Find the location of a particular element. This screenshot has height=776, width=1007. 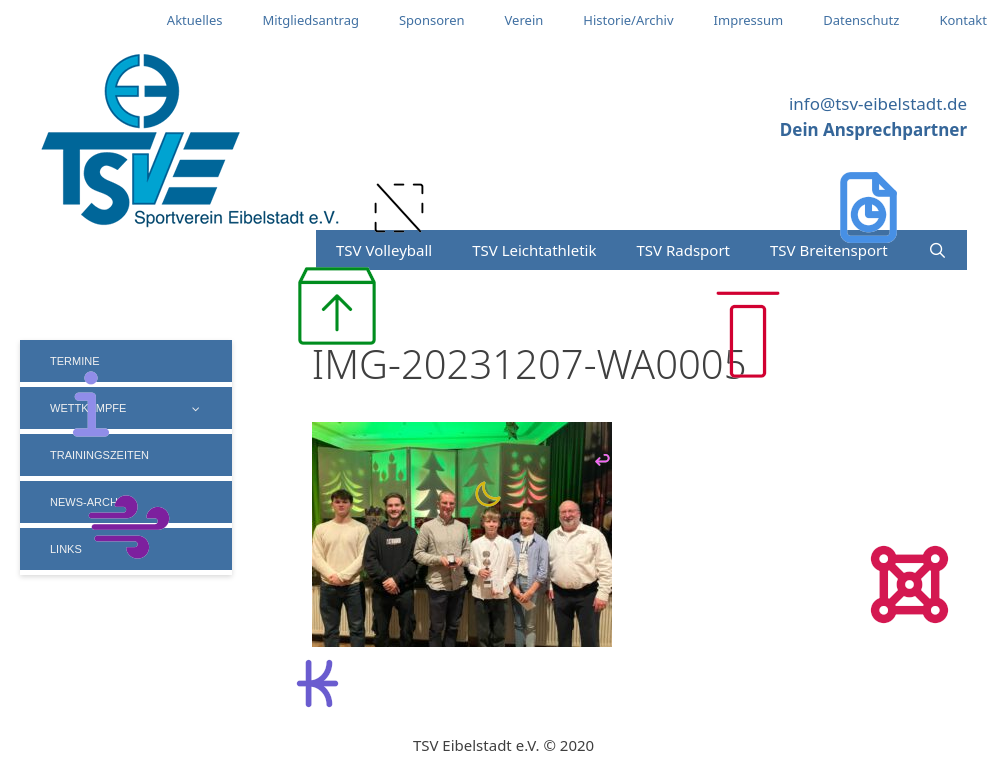

deselect or clear current selection is located at coordinates (399, 208).